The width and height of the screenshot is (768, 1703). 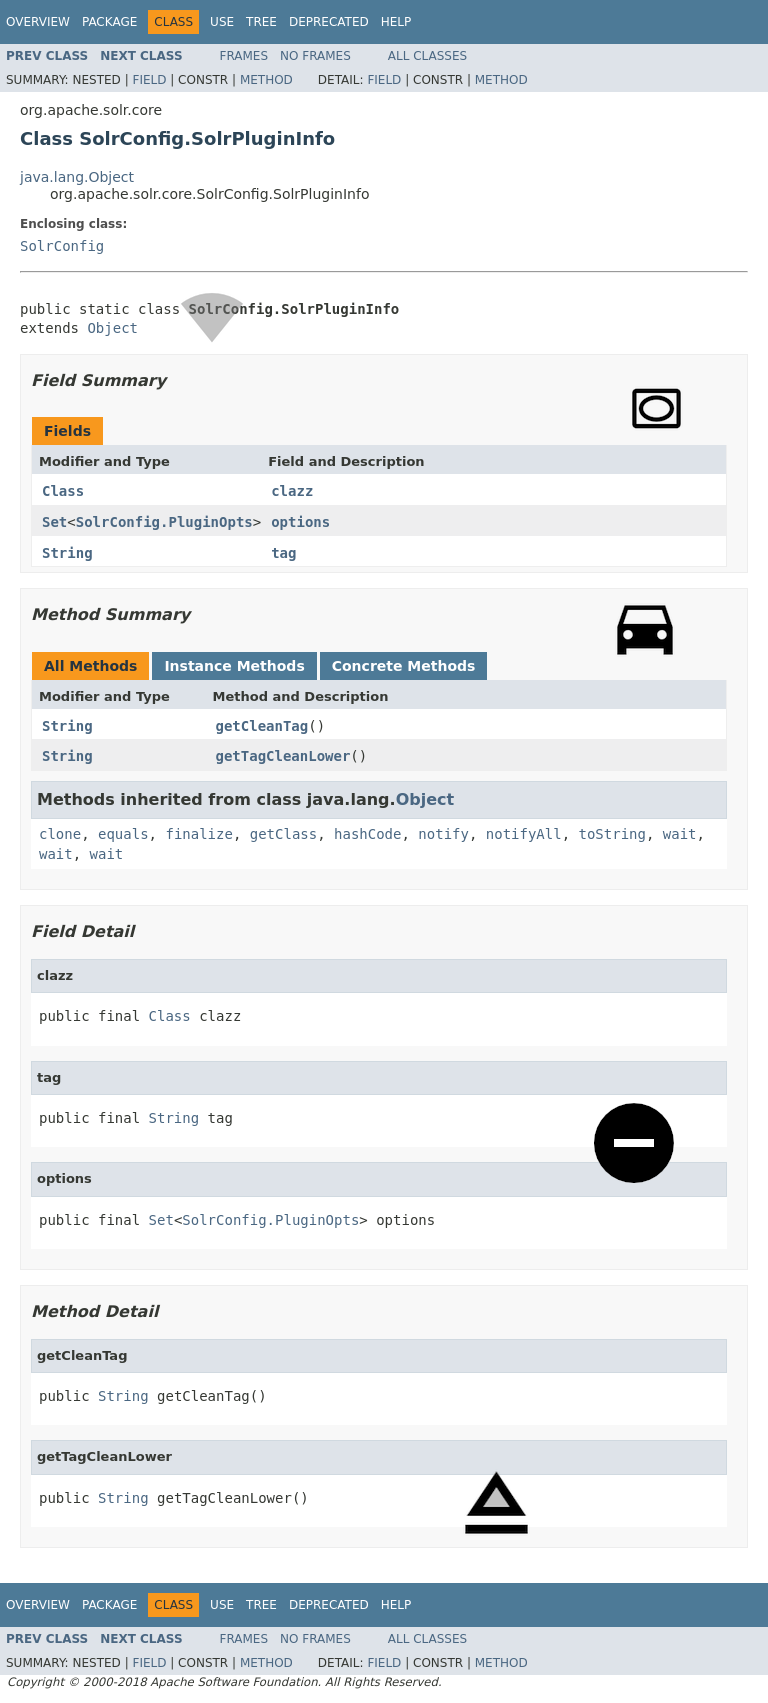 I want to click on time to leave notification for upcoming trip, so click(x=645, y=630).